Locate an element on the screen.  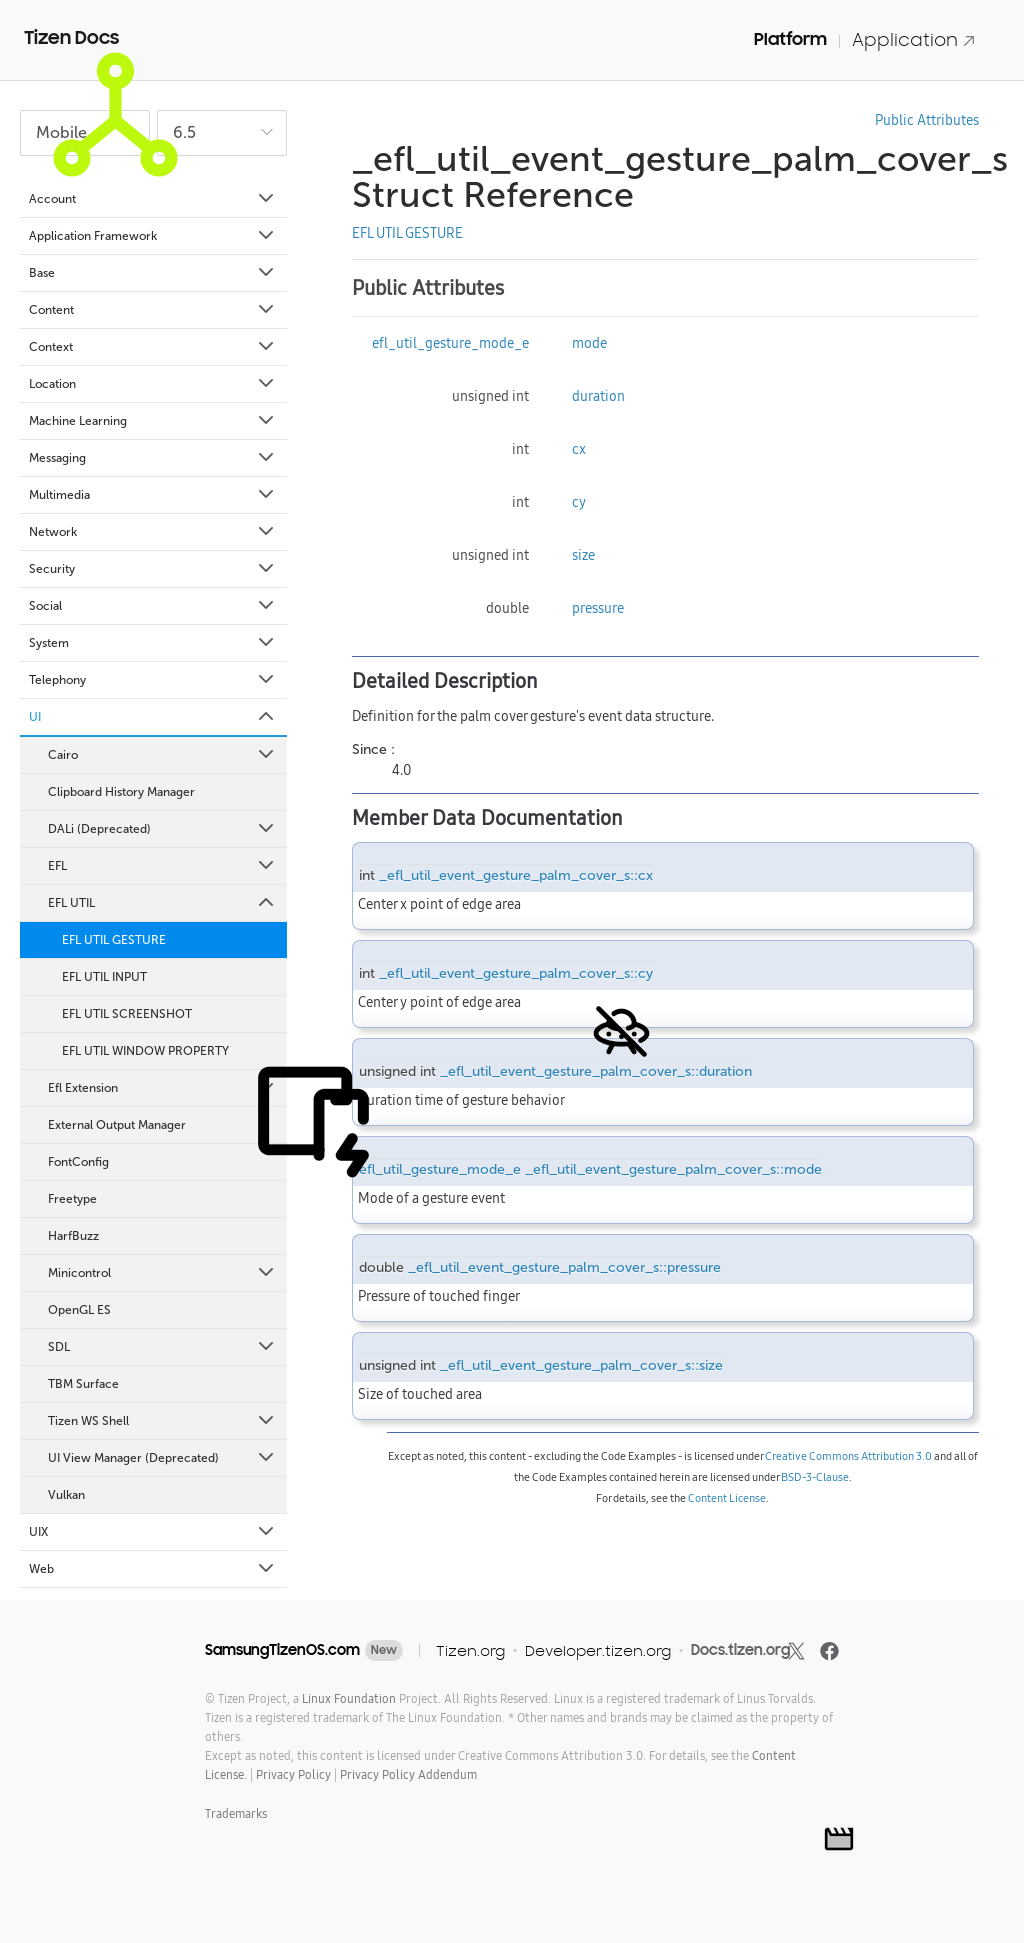
access movies or video content is located at coordinates (839, 1839).